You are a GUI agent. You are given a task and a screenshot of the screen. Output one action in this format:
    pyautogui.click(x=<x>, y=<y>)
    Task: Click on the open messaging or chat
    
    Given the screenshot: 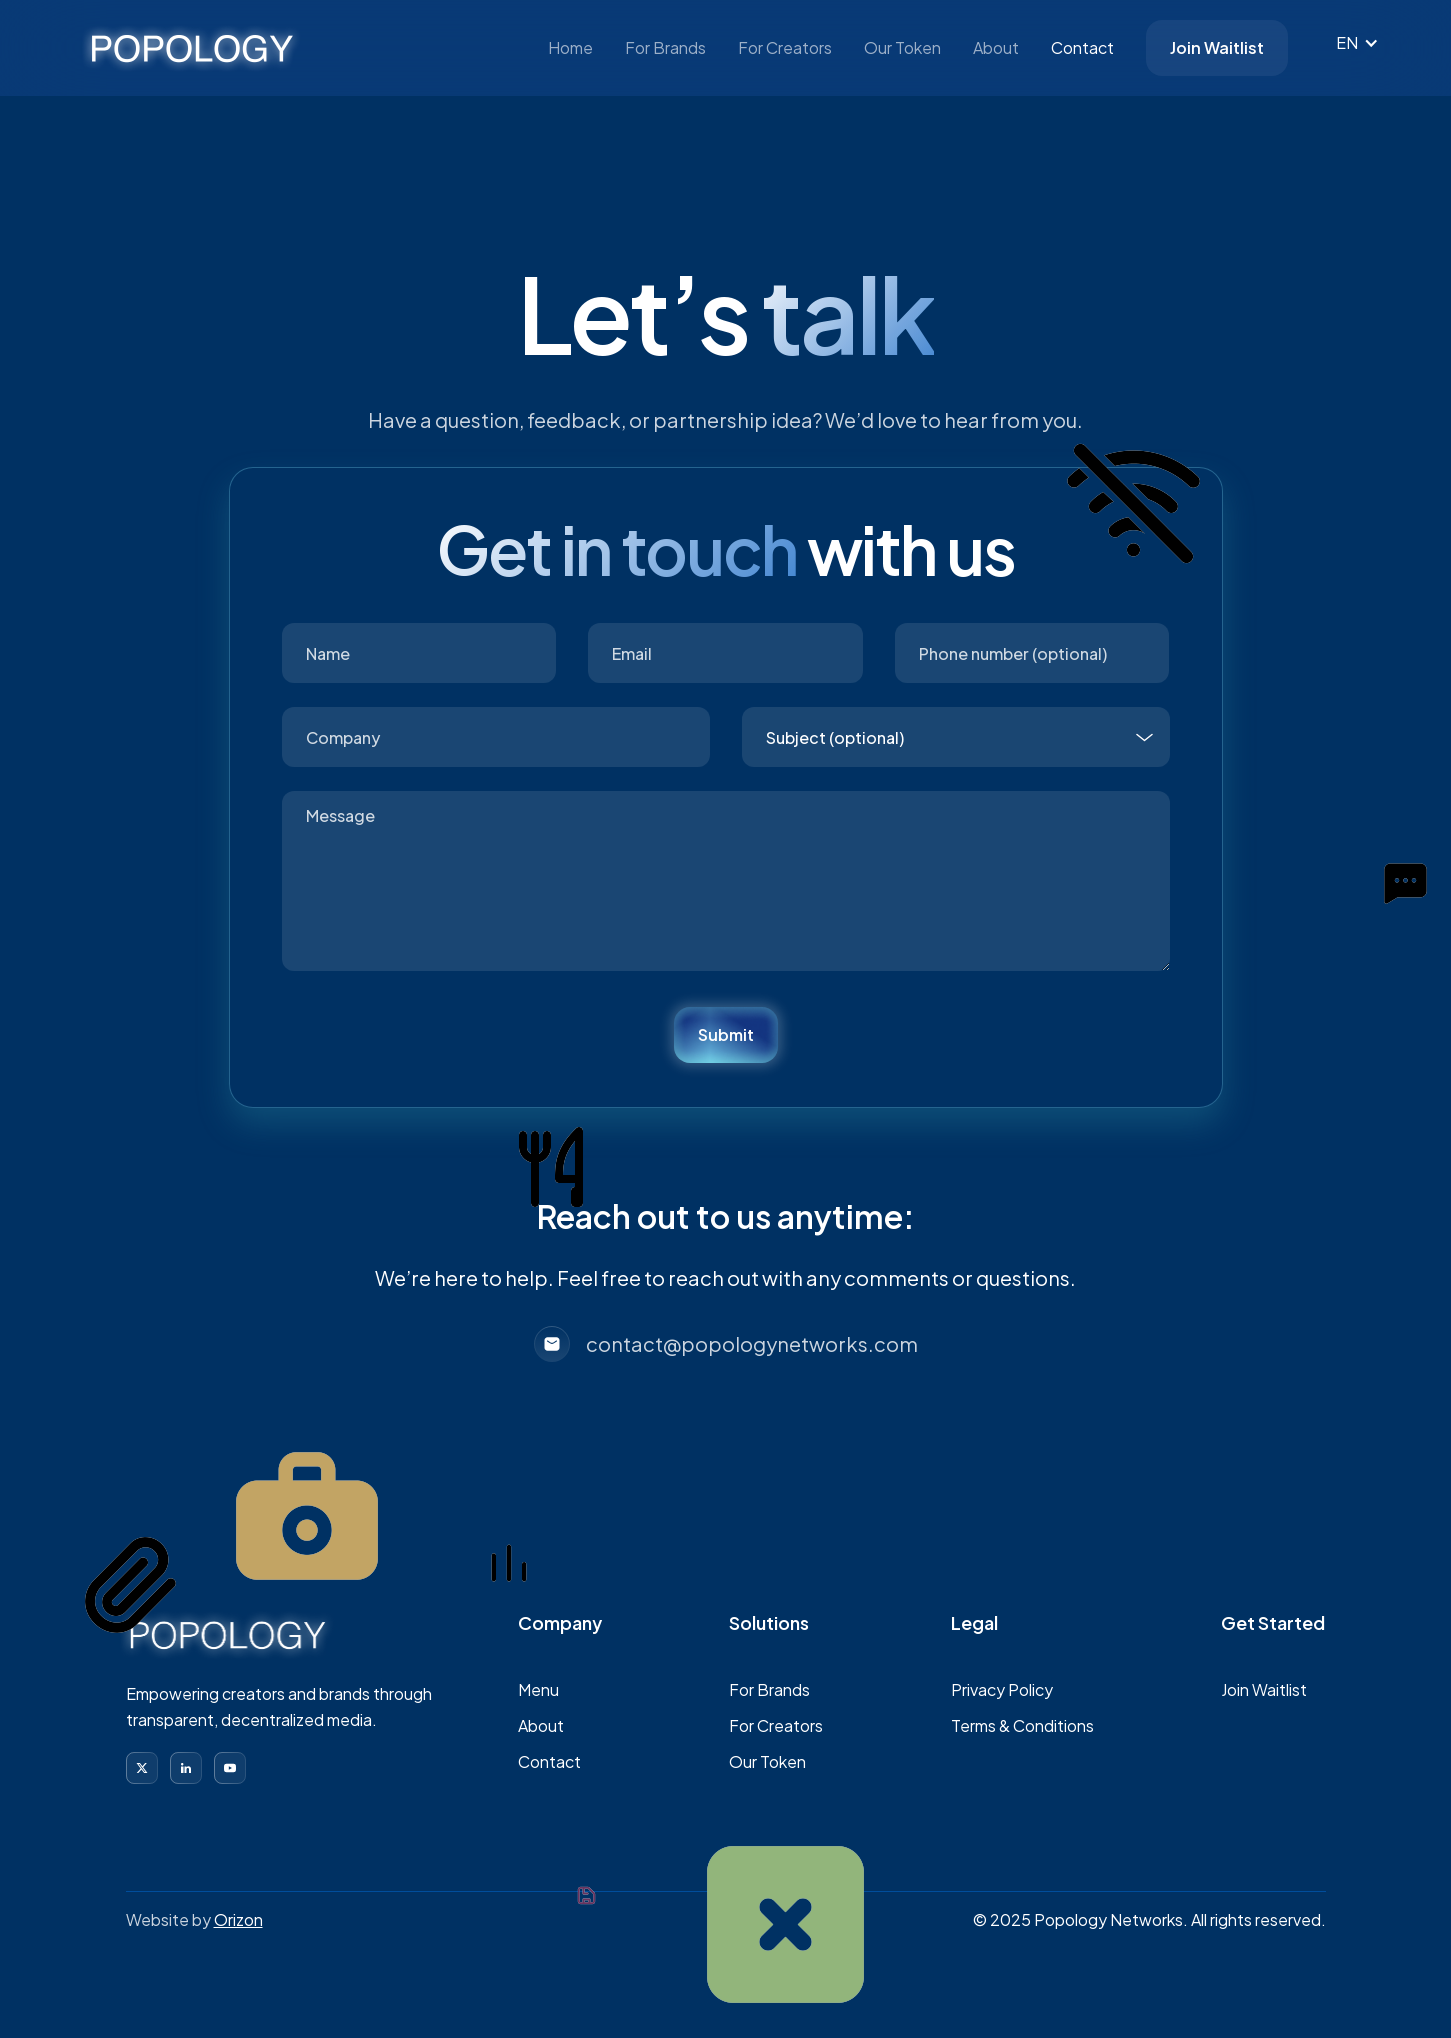 What is the action you would take?
    pyautogui.click(x=1405, y=882)
    